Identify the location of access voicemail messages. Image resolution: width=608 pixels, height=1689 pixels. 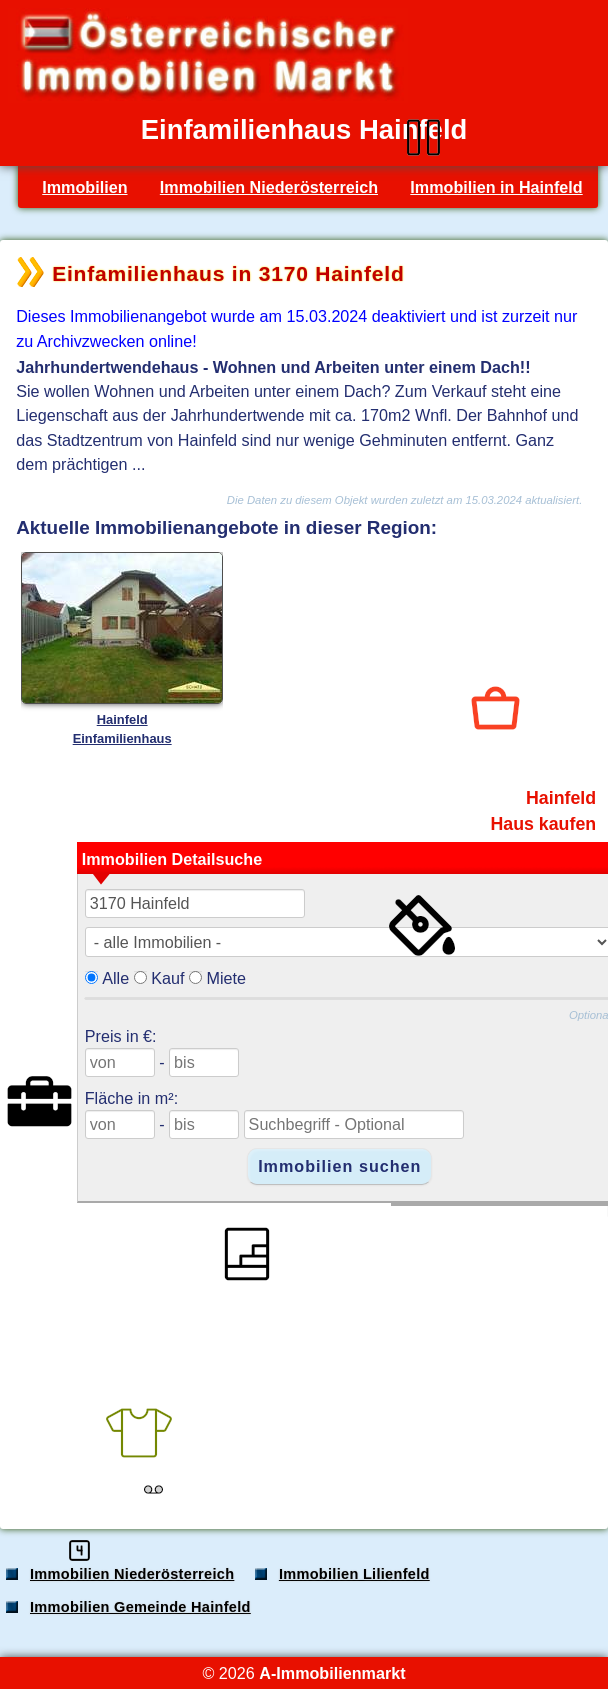
(153, 1489).